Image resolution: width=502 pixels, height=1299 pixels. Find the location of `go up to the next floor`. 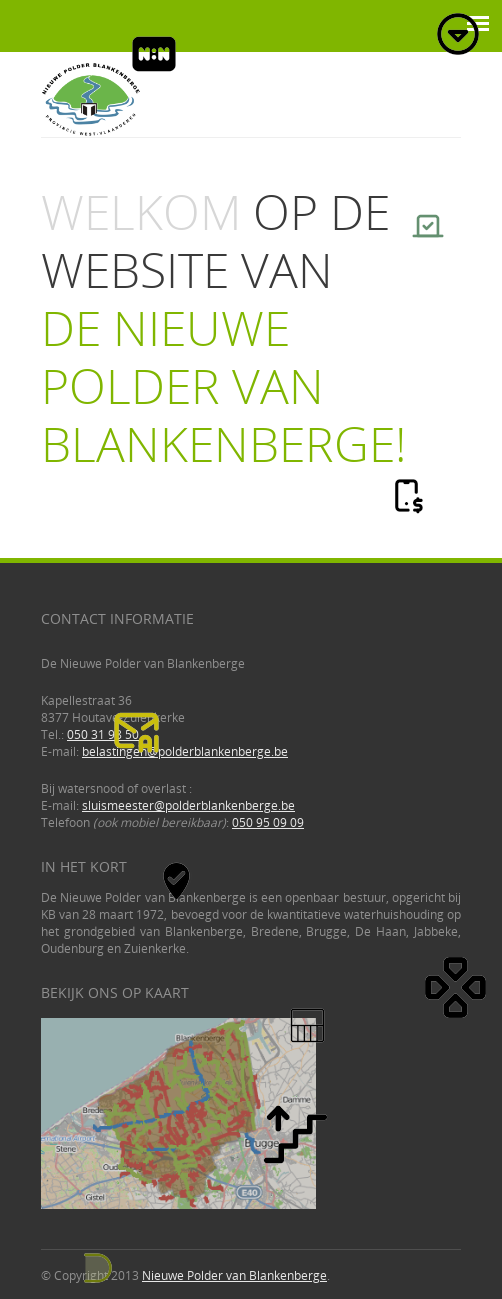

go up to the next floor is located at coordinates (295, 1134).